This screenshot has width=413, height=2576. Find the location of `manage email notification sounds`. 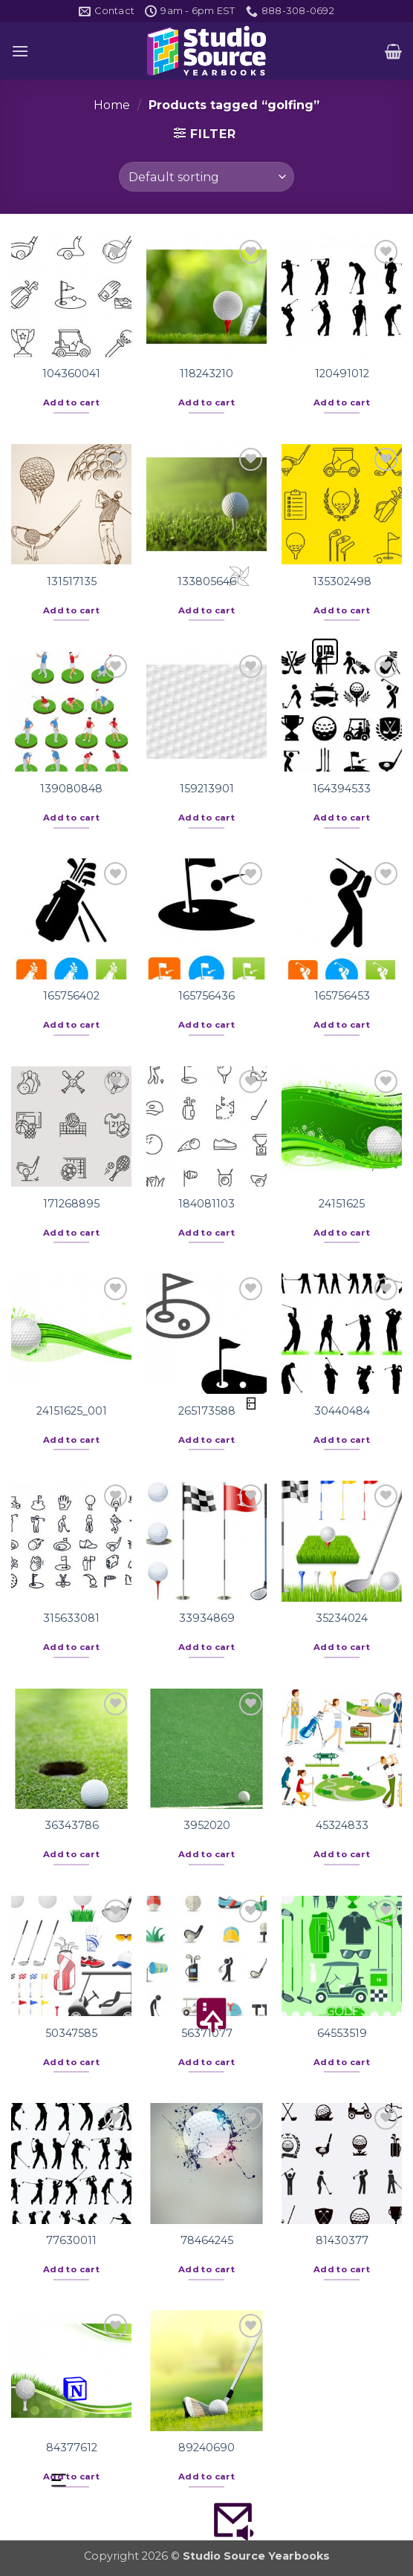

manage email notification sounds is located at coordinates (232, 2520).